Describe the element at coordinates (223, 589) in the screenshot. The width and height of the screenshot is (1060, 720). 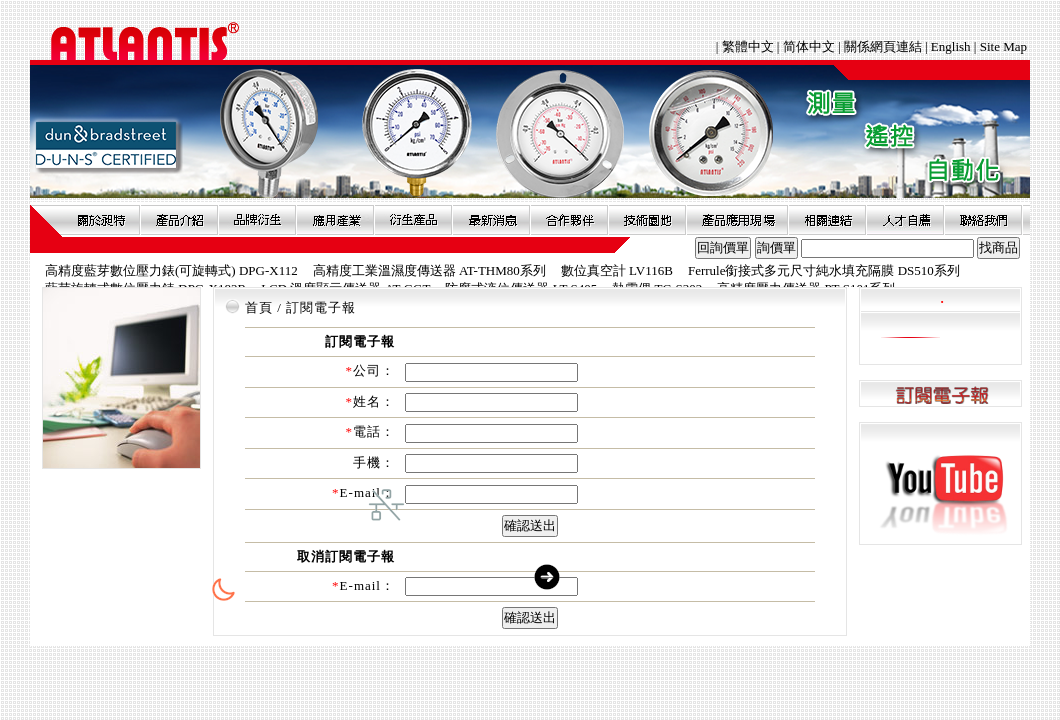
I see `enable dark mode` at that location.